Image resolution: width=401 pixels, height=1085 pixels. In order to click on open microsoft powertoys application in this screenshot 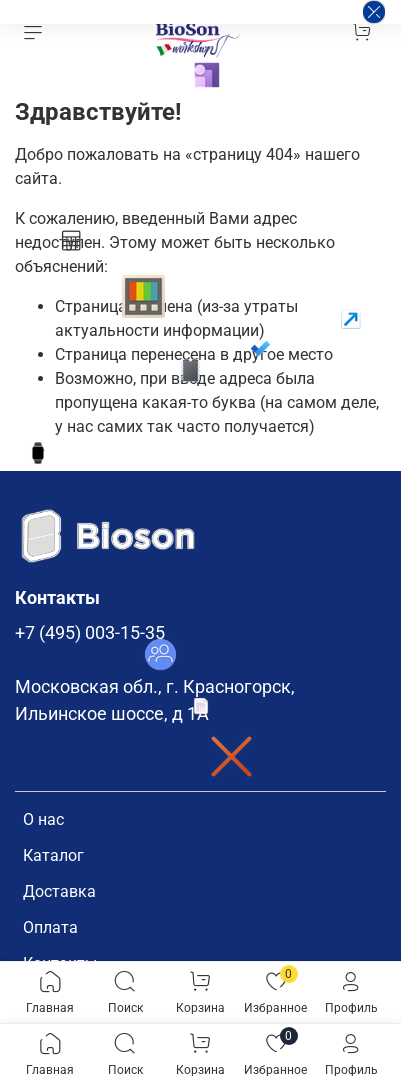, I will do `click(143, 296)`.